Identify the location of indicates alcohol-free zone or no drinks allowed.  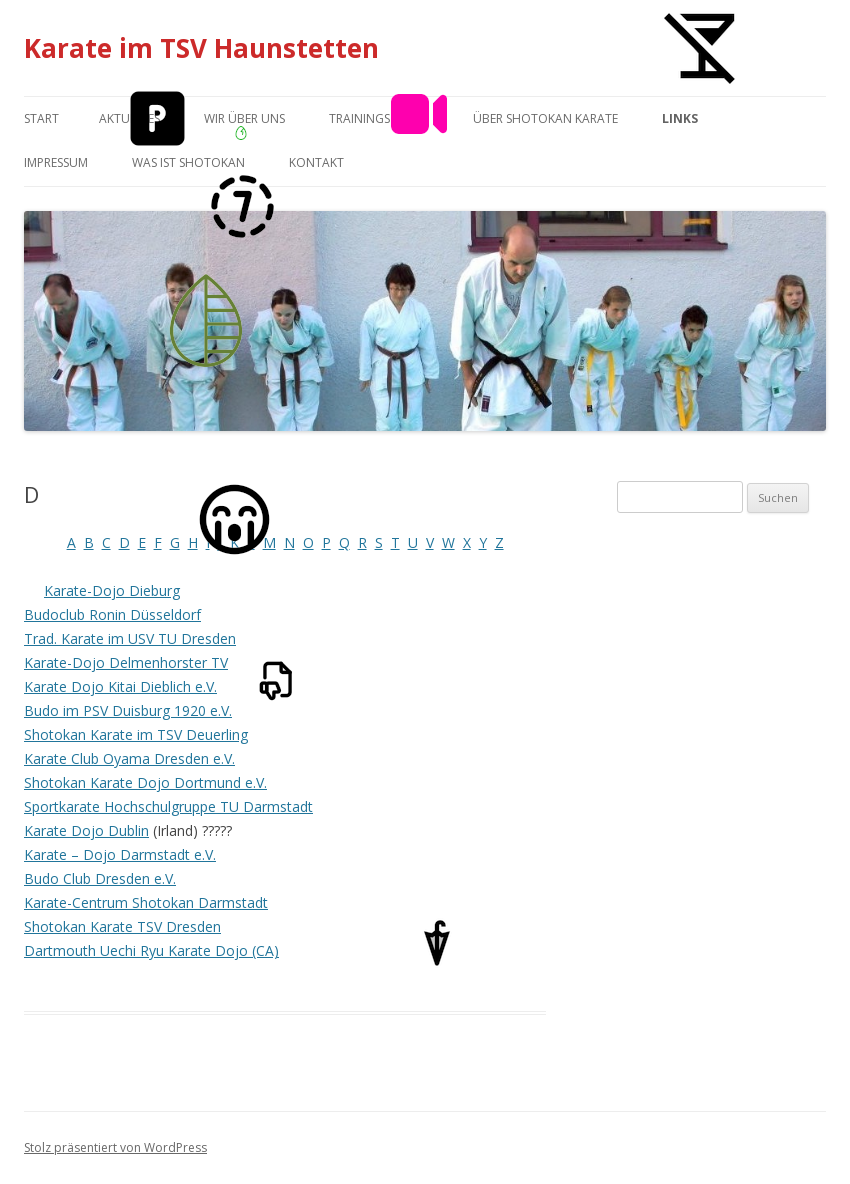
(702, 46).